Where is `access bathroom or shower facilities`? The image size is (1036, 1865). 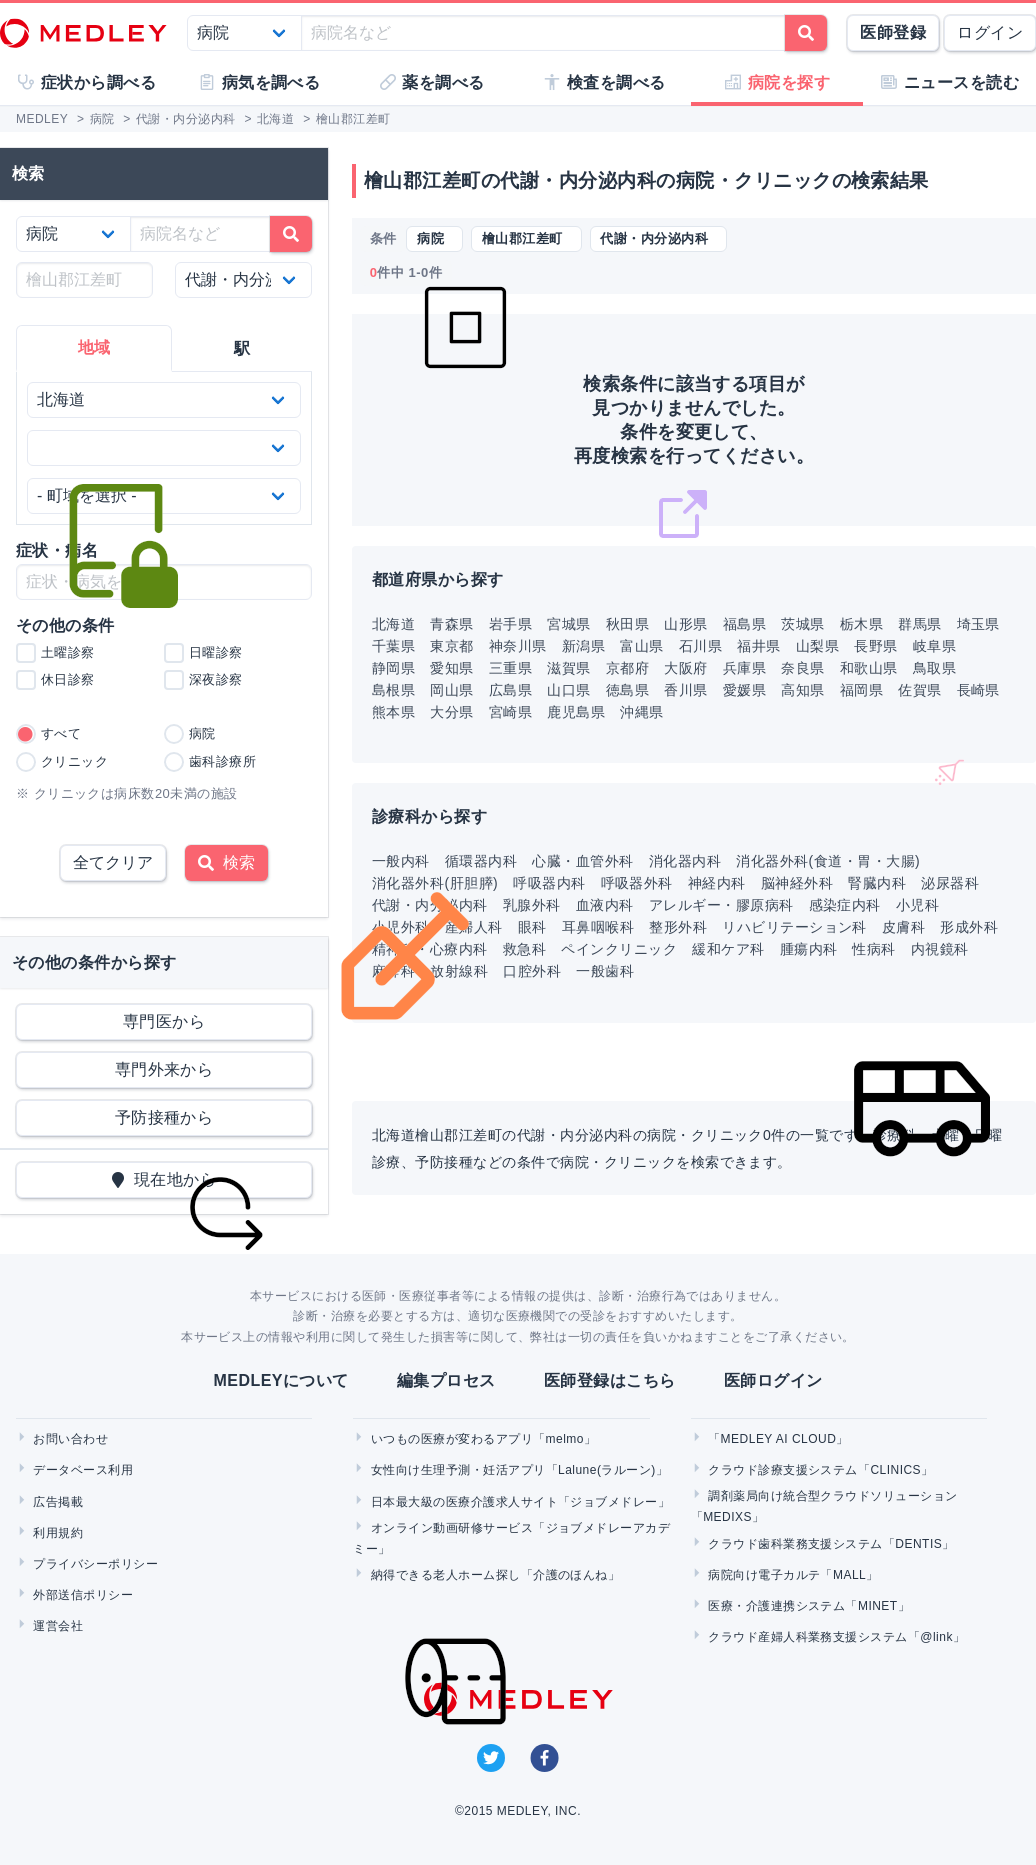
access bathroom or shower facilities is located at coordinates (949, 771).